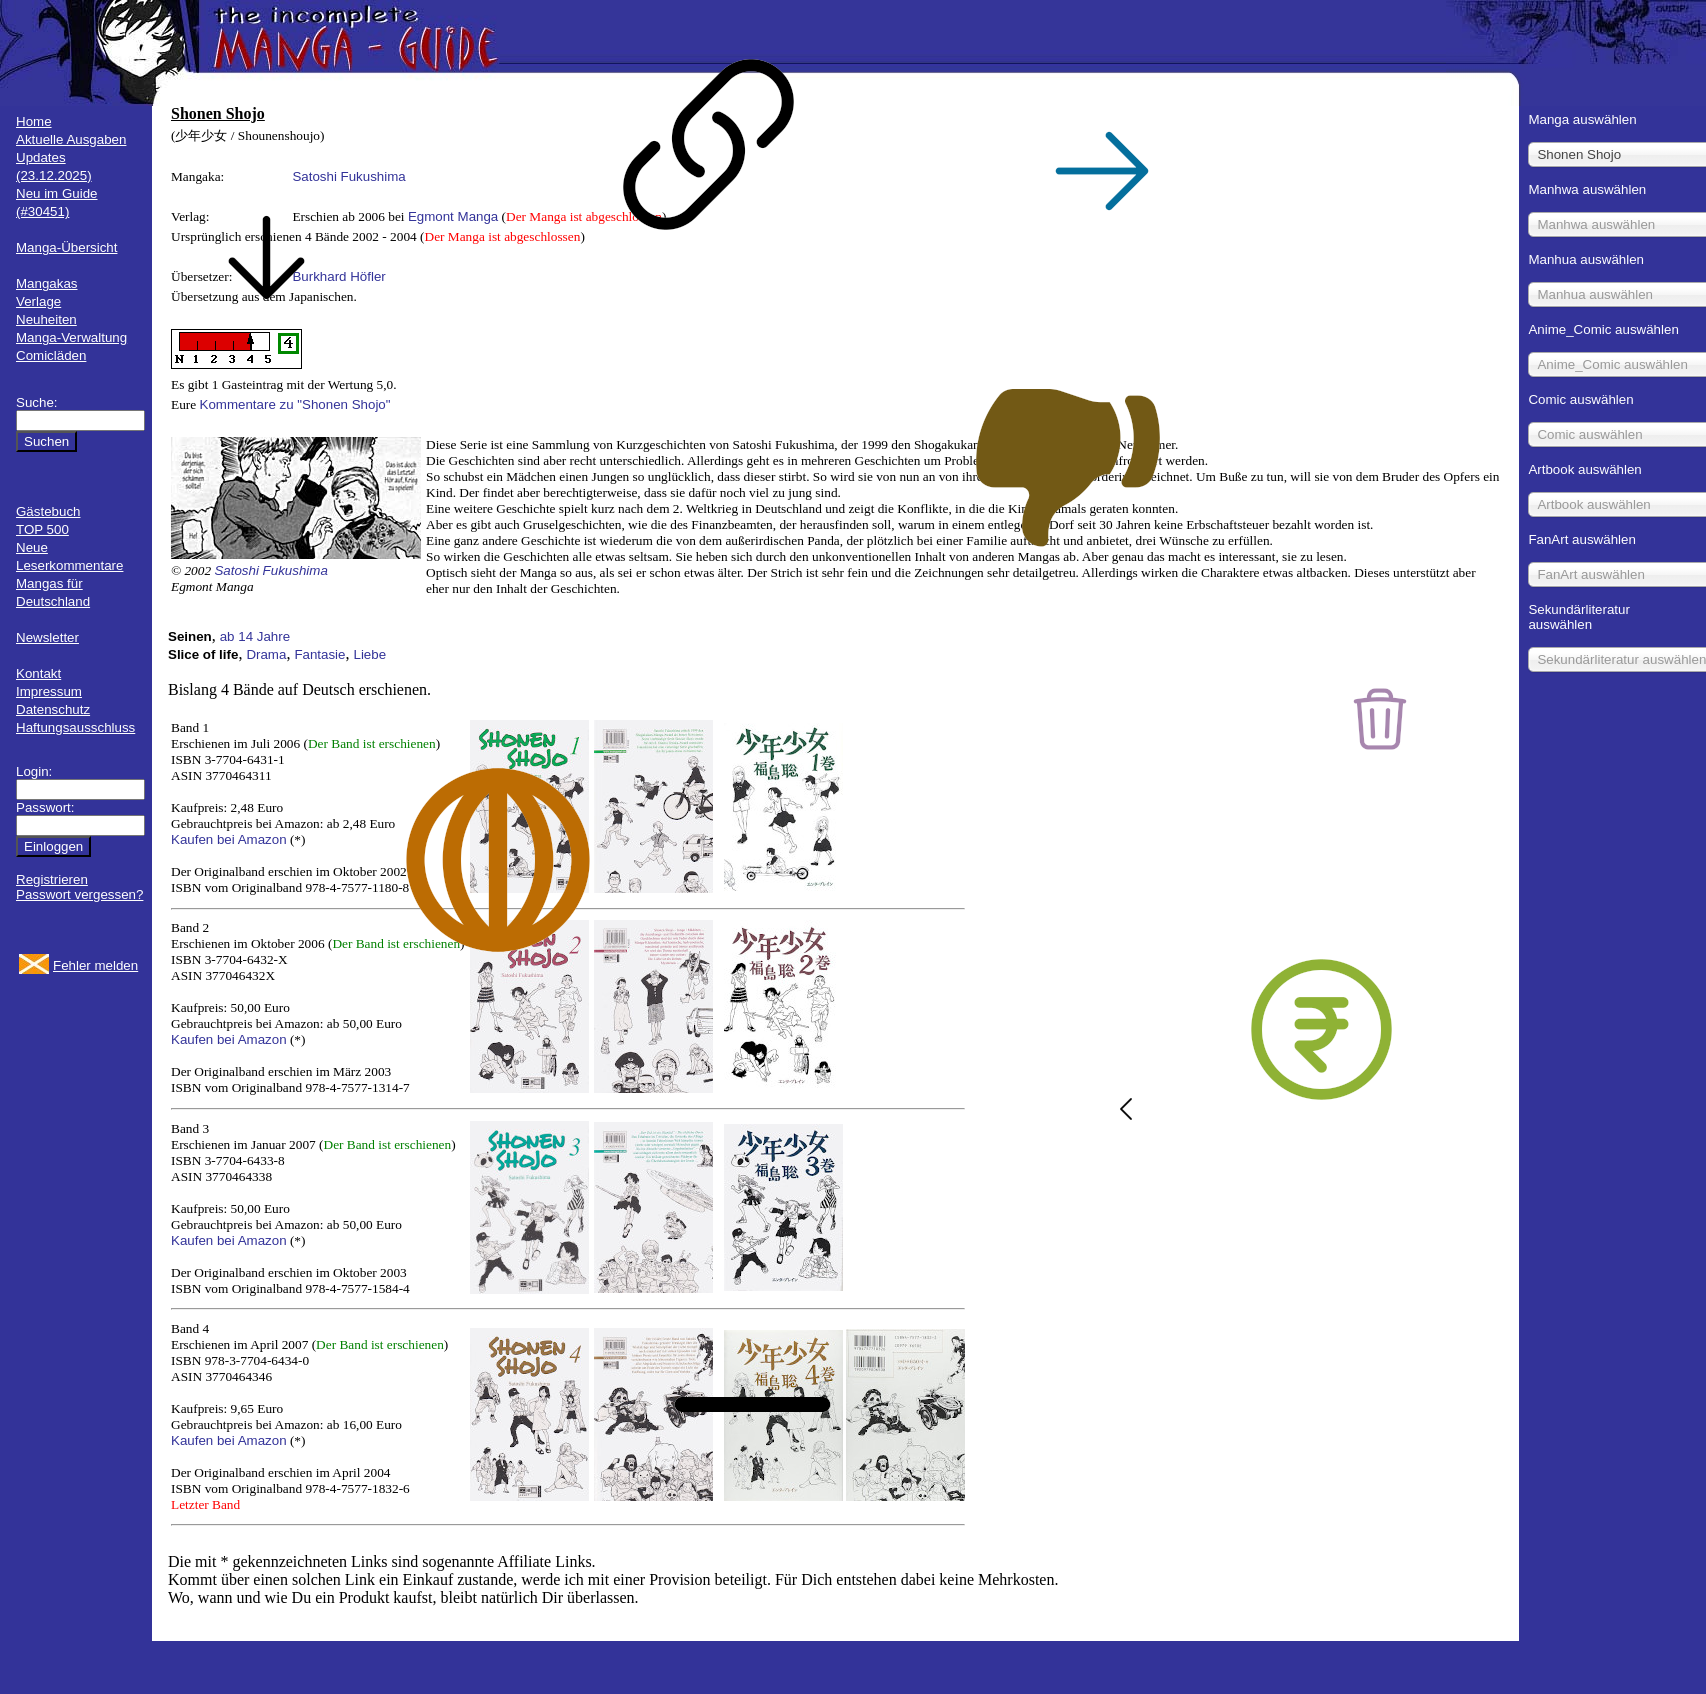 This screenshot has height=1694, width=1706. What do you see at coordinates (1068, 459) in the screenshot?
I see `dislike or downvote content` at bounding box center [1068, 459].